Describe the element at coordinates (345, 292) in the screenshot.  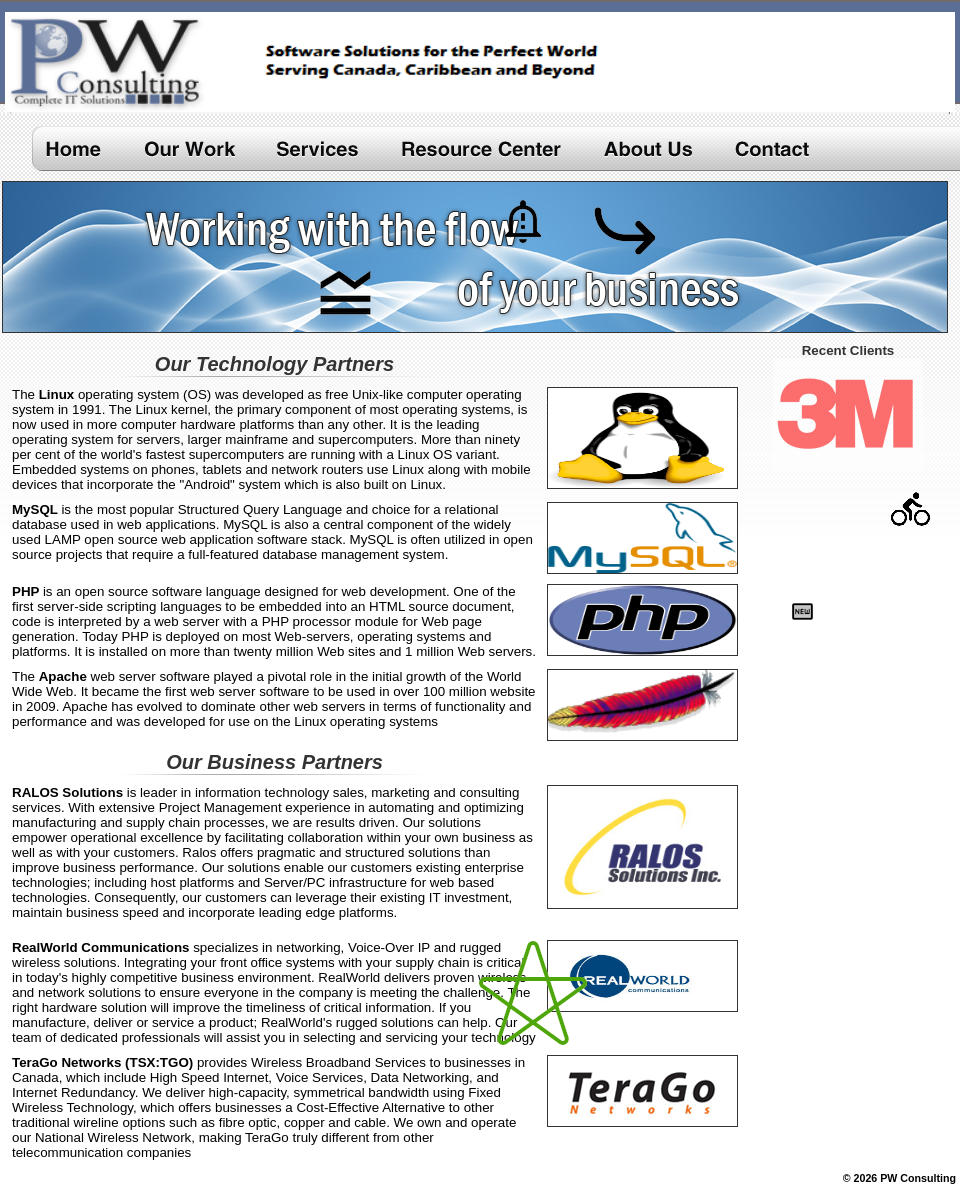
I see `toggle map legend visibility` at that location.